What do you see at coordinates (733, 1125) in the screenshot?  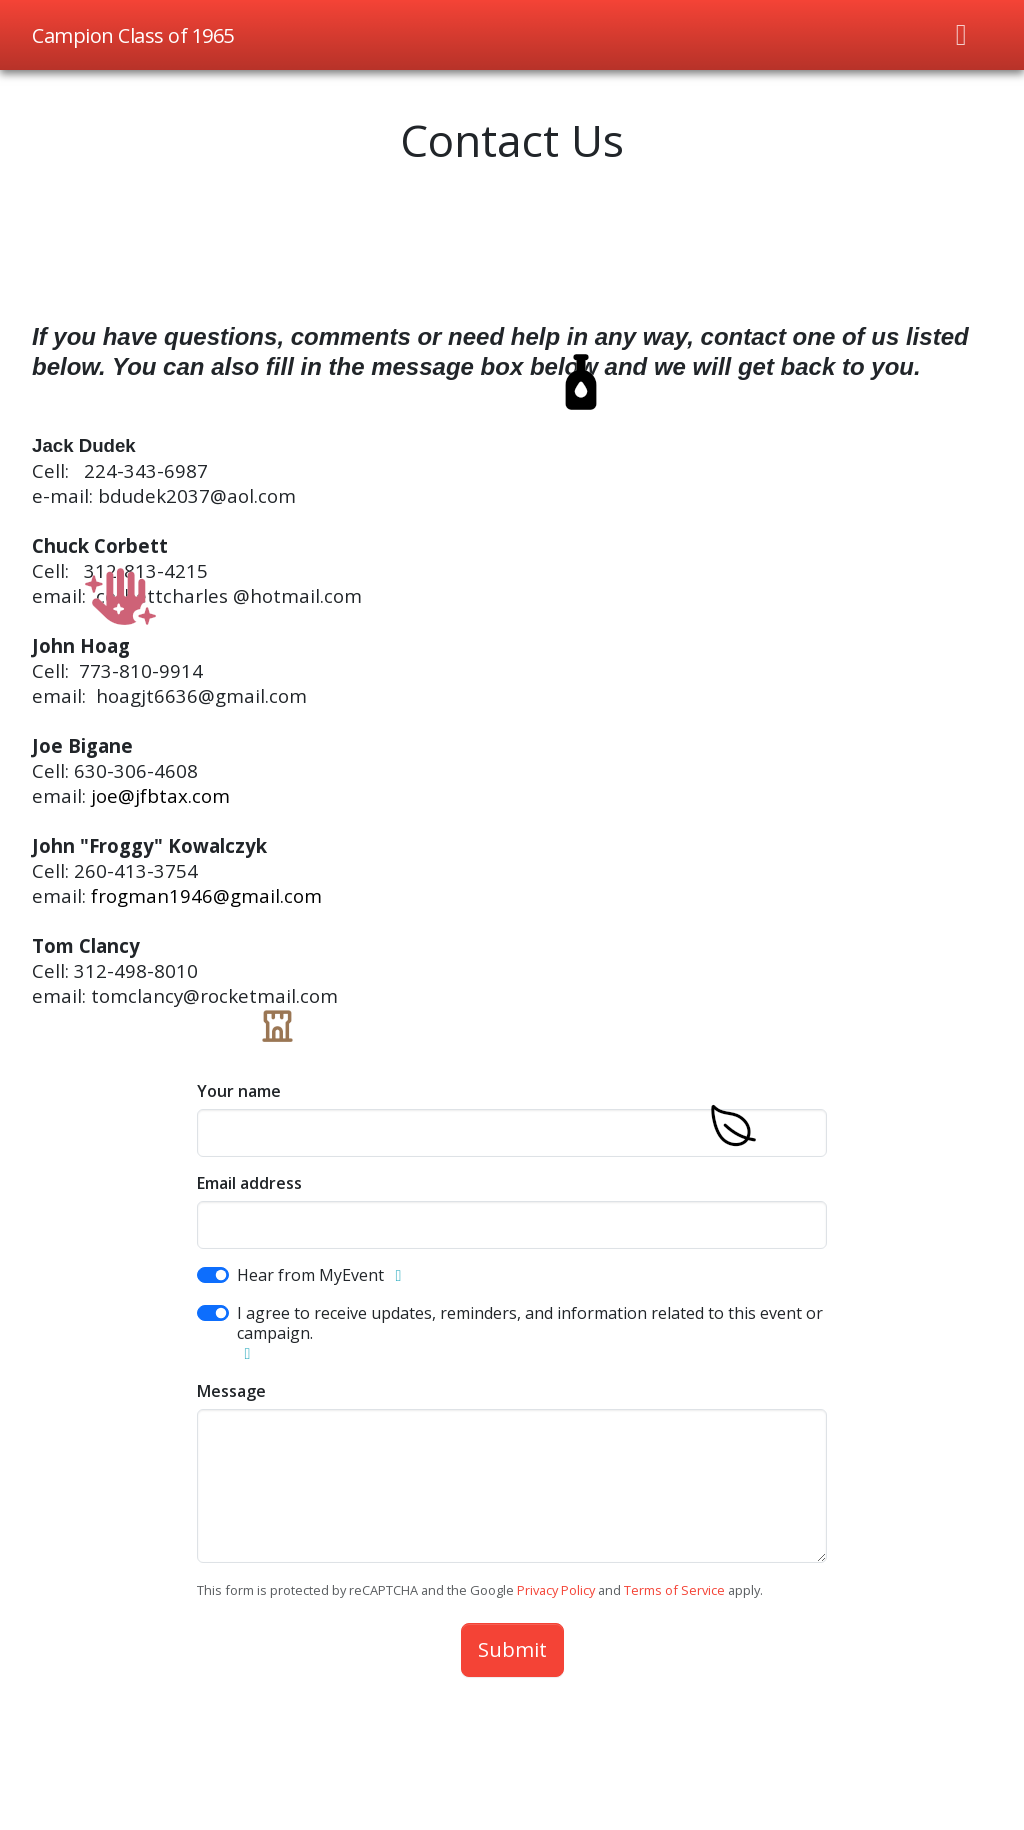 I see `indicates eco-friendly or sustainable option` at bounding box center [733, 1125].